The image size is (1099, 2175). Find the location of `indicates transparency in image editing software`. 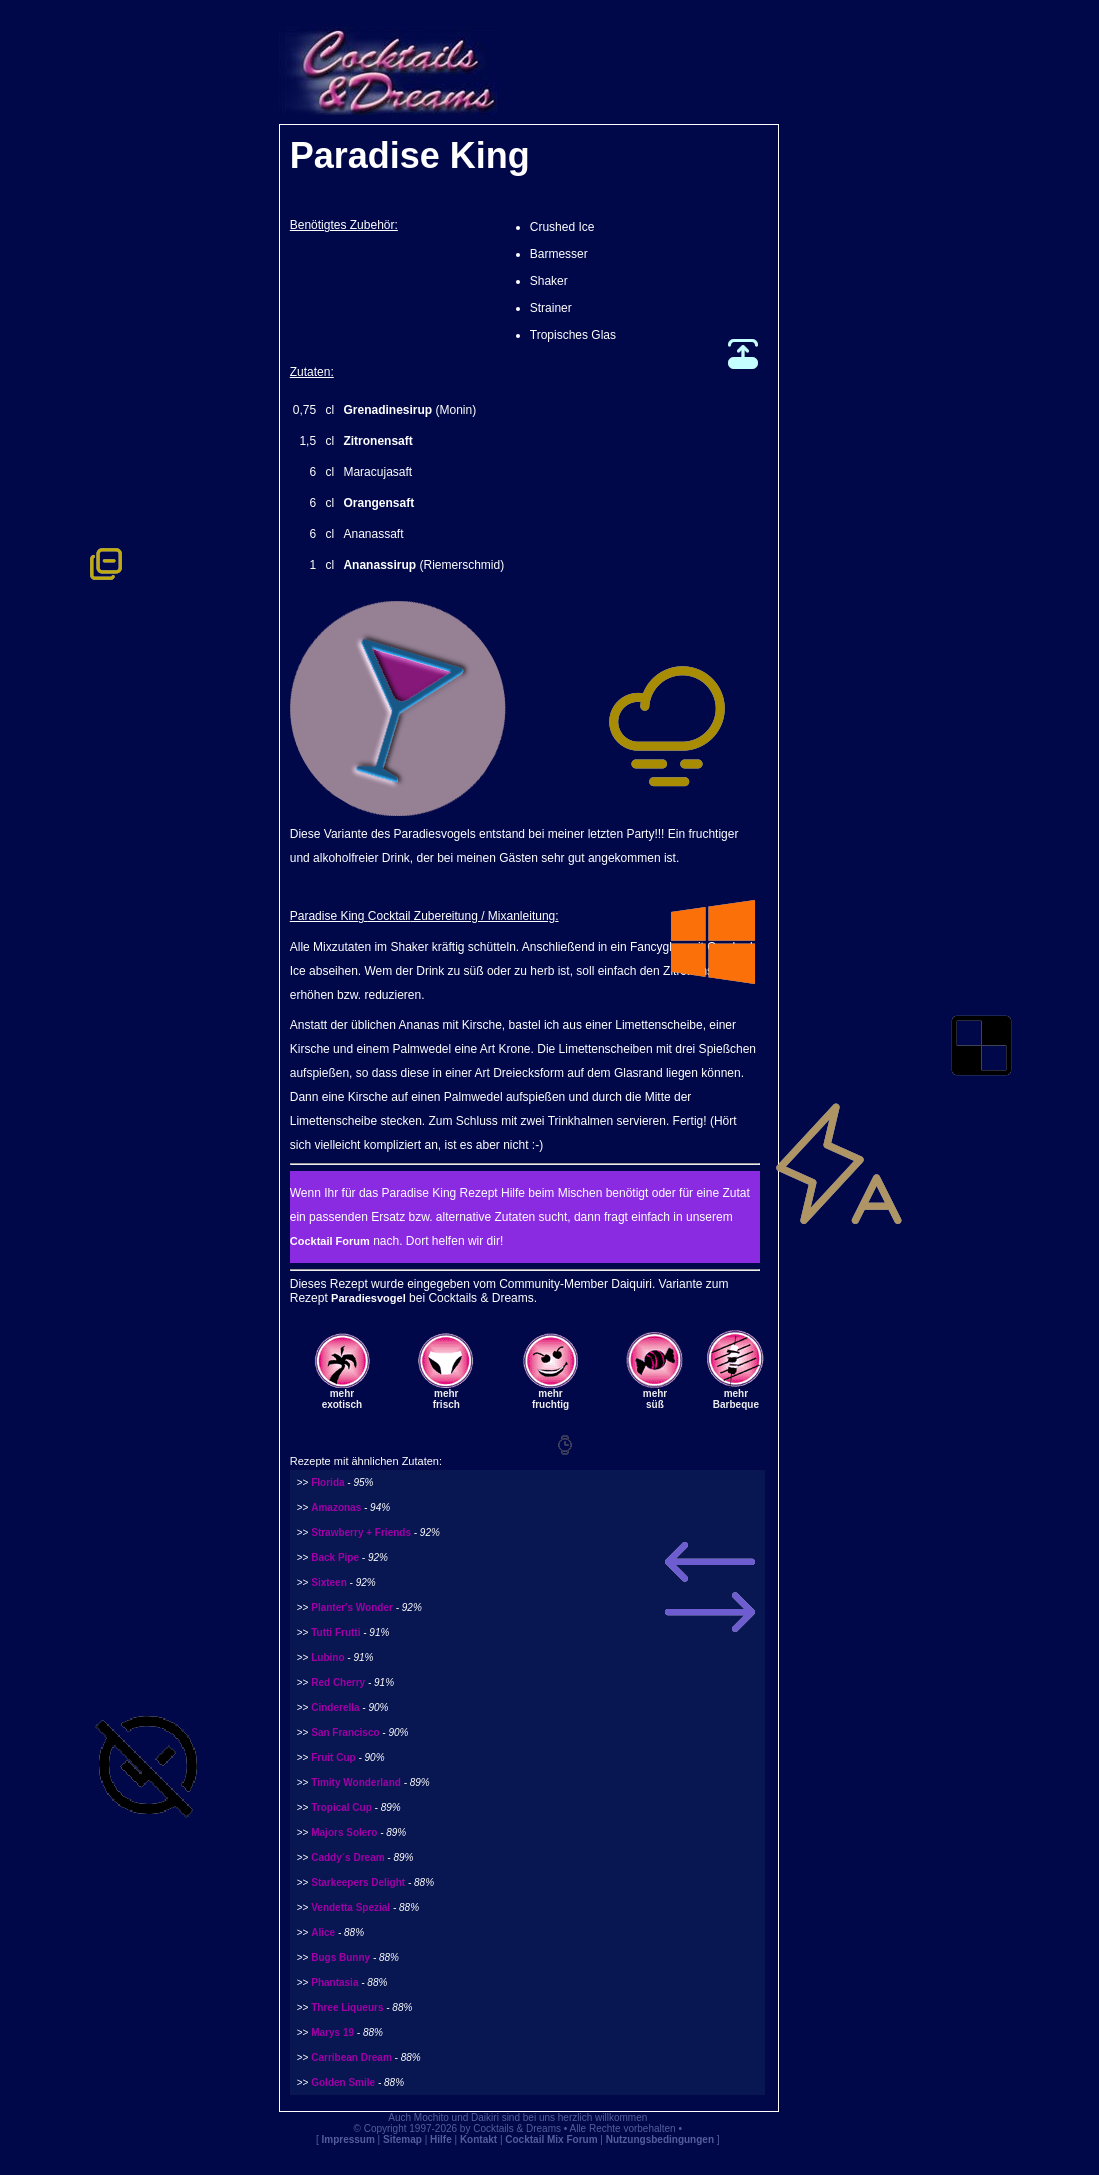

indicates transparency in image editing software is located at coordinates (981, 1045).